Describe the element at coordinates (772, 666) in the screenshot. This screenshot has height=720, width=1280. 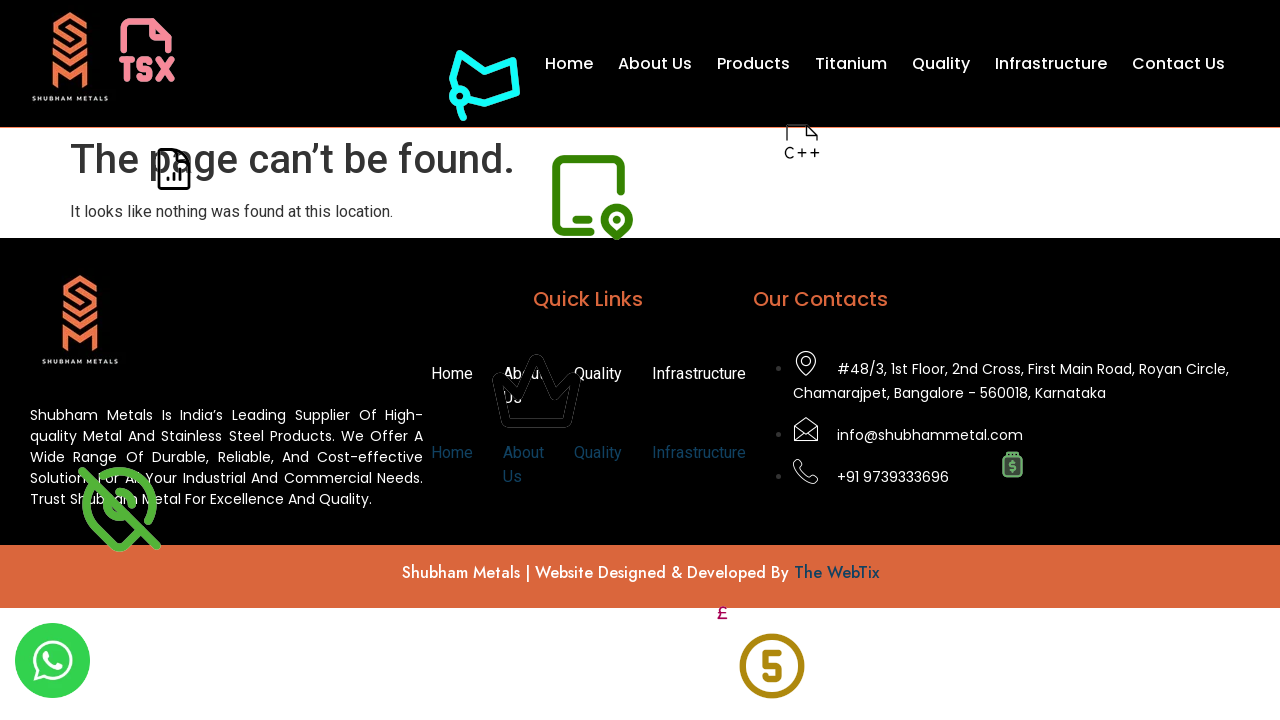
I see `step 5 in a multi-step process` at that location.